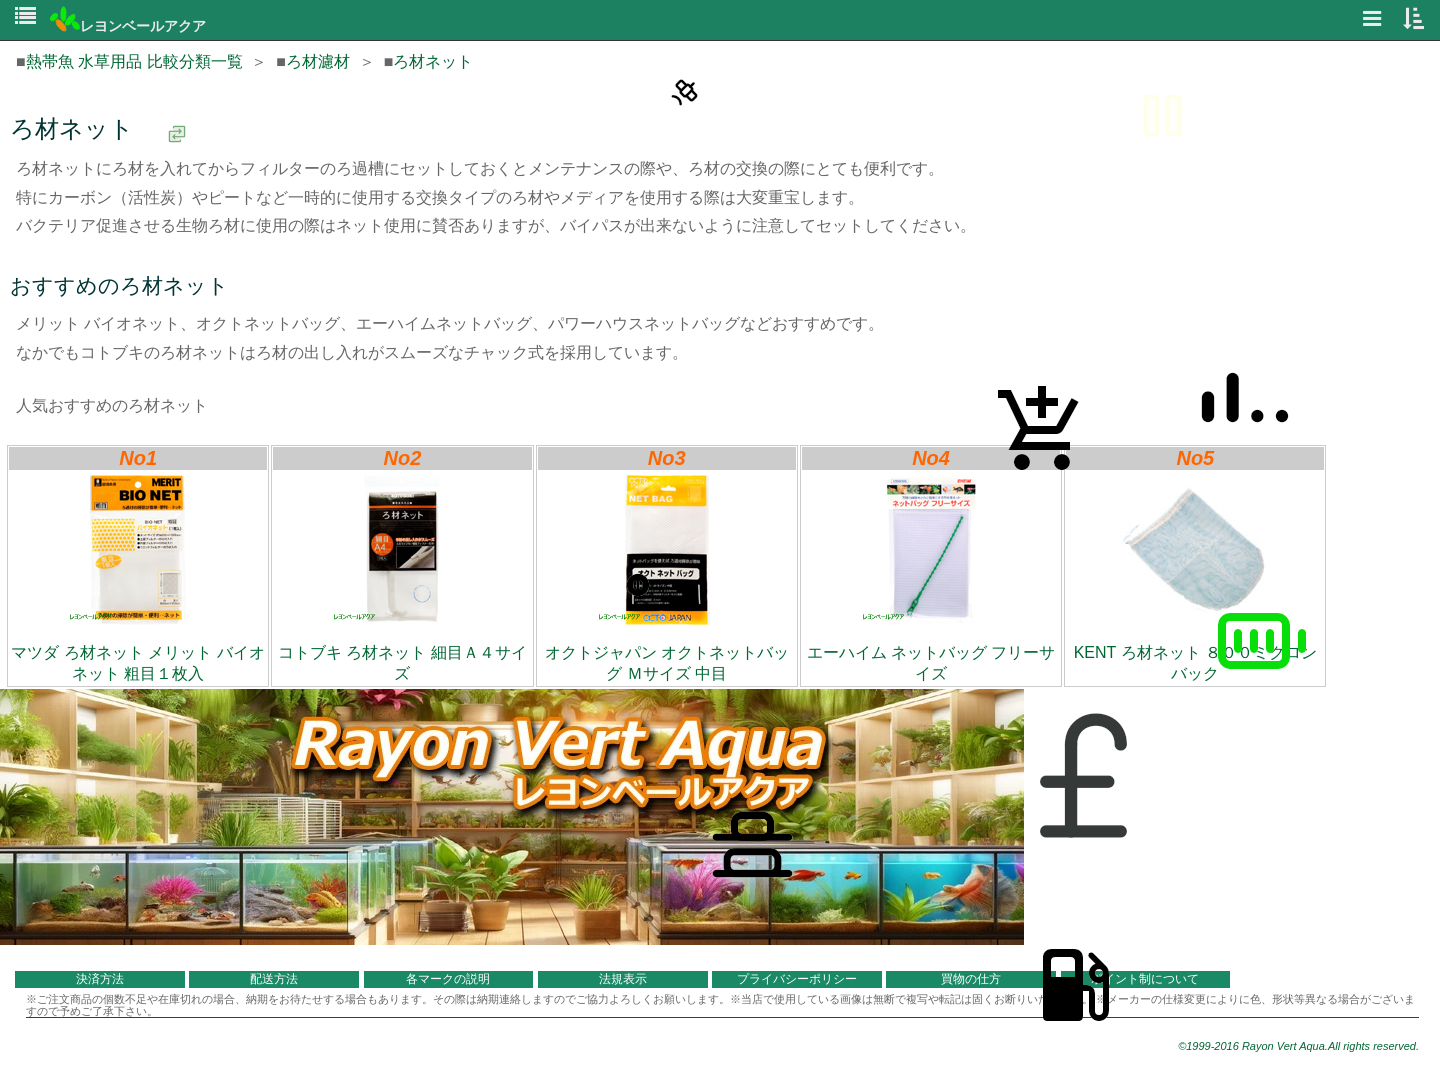 Image resolution: width=1440 pixels, height=1082 pixels. What do you see at coordinates (1262, 641) in the screenshot?
I see `indicates device battery is fully charged` at bounding box center [1262, 641].